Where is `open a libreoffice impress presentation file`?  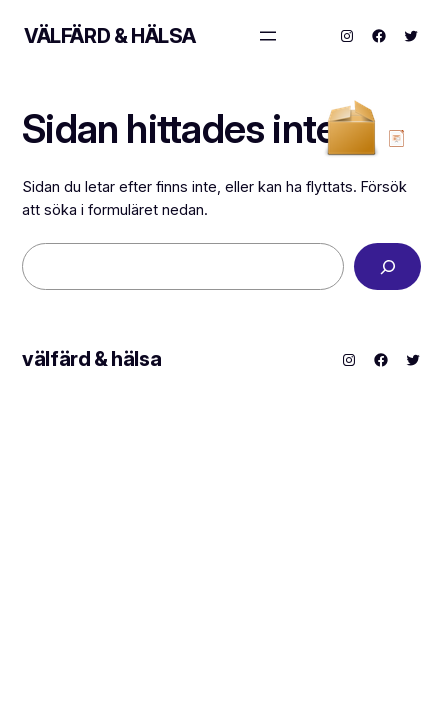 open a libreoffice impress presentation file is located at coordinates (396, 138).